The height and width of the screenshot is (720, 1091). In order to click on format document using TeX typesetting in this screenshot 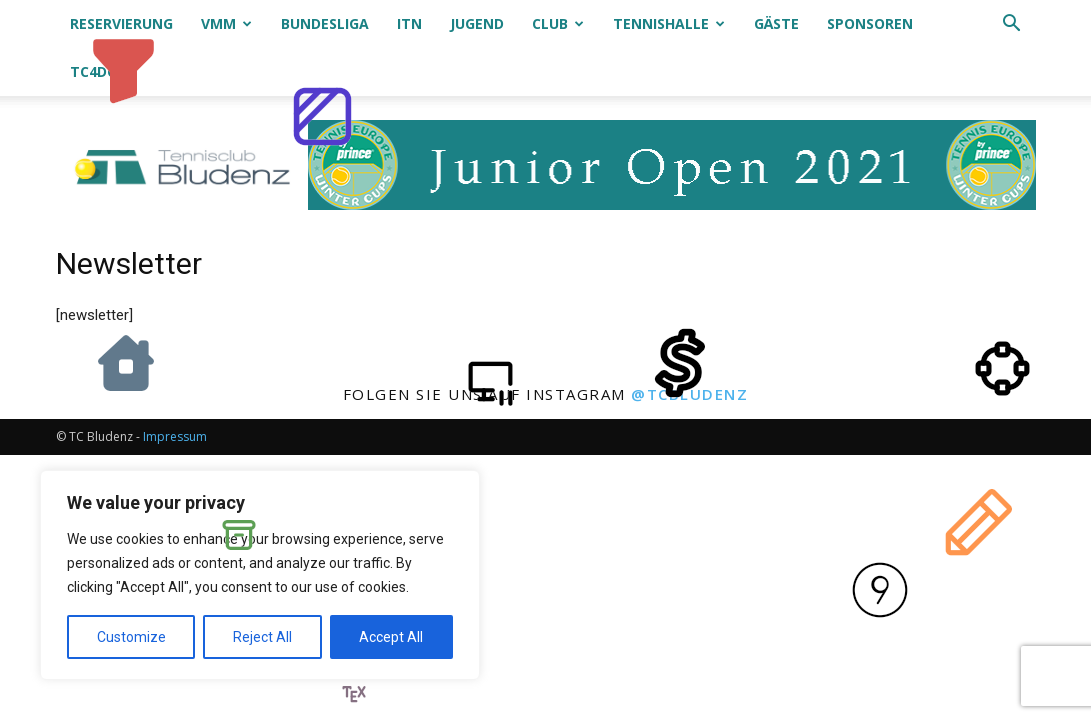, I will do `click(354, 693)`.